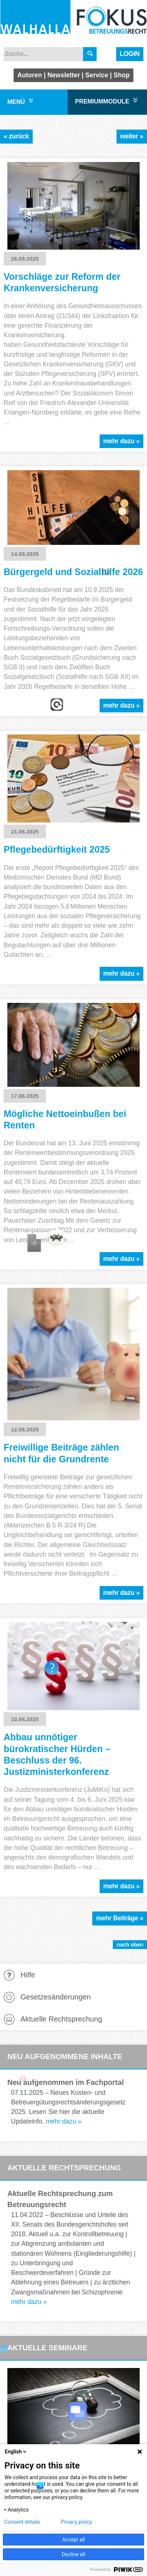 The height and width of the screenshot is (2576, 147). Describe the element at coordinates (34, 1243) in the screenshot. I see `open an opendocument formula file` at that location.